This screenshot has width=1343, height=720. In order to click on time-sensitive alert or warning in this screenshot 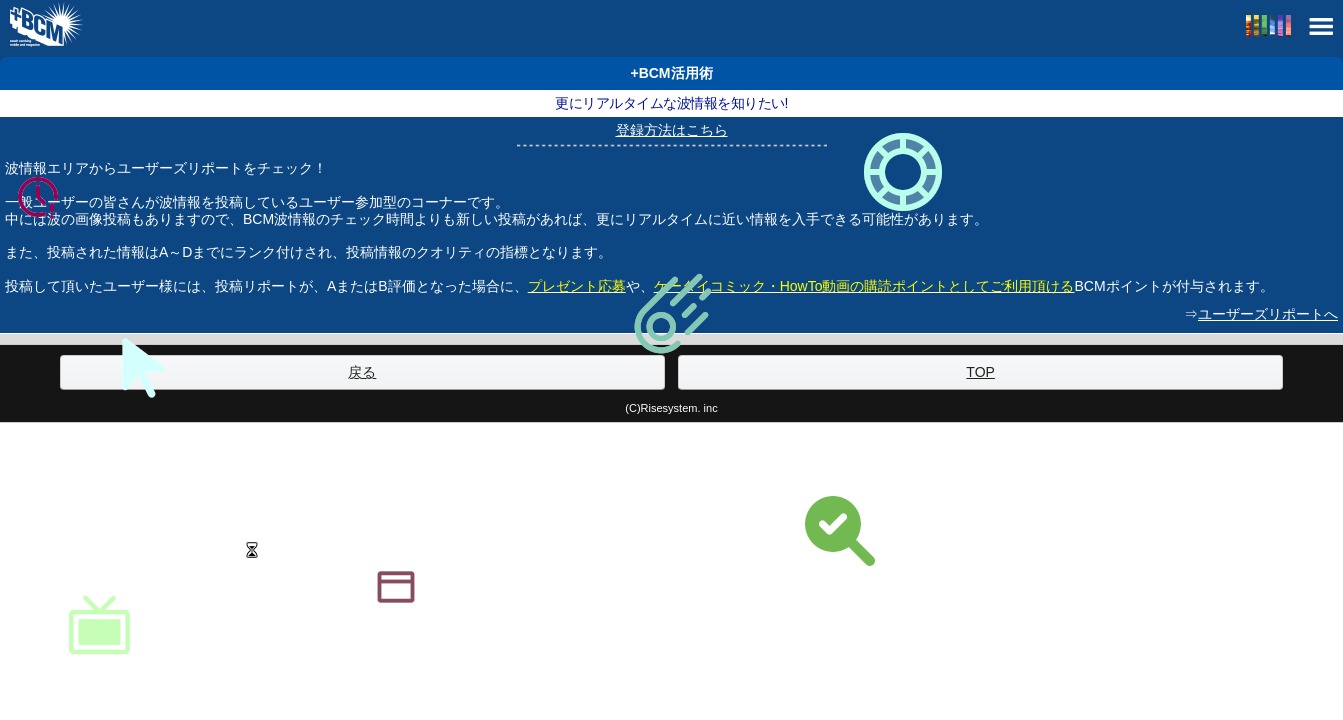, I will do `click(38, 197)`.